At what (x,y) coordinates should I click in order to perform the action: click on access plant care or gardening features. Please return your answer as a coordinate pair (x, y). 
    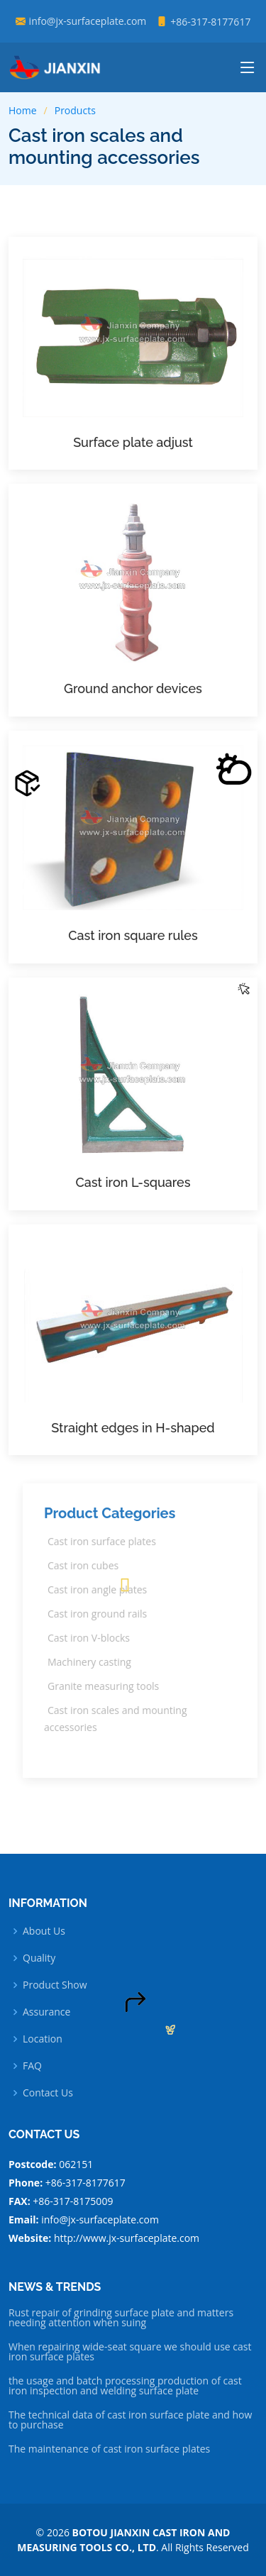
    Looking at the image, I should click on (170, 2030).